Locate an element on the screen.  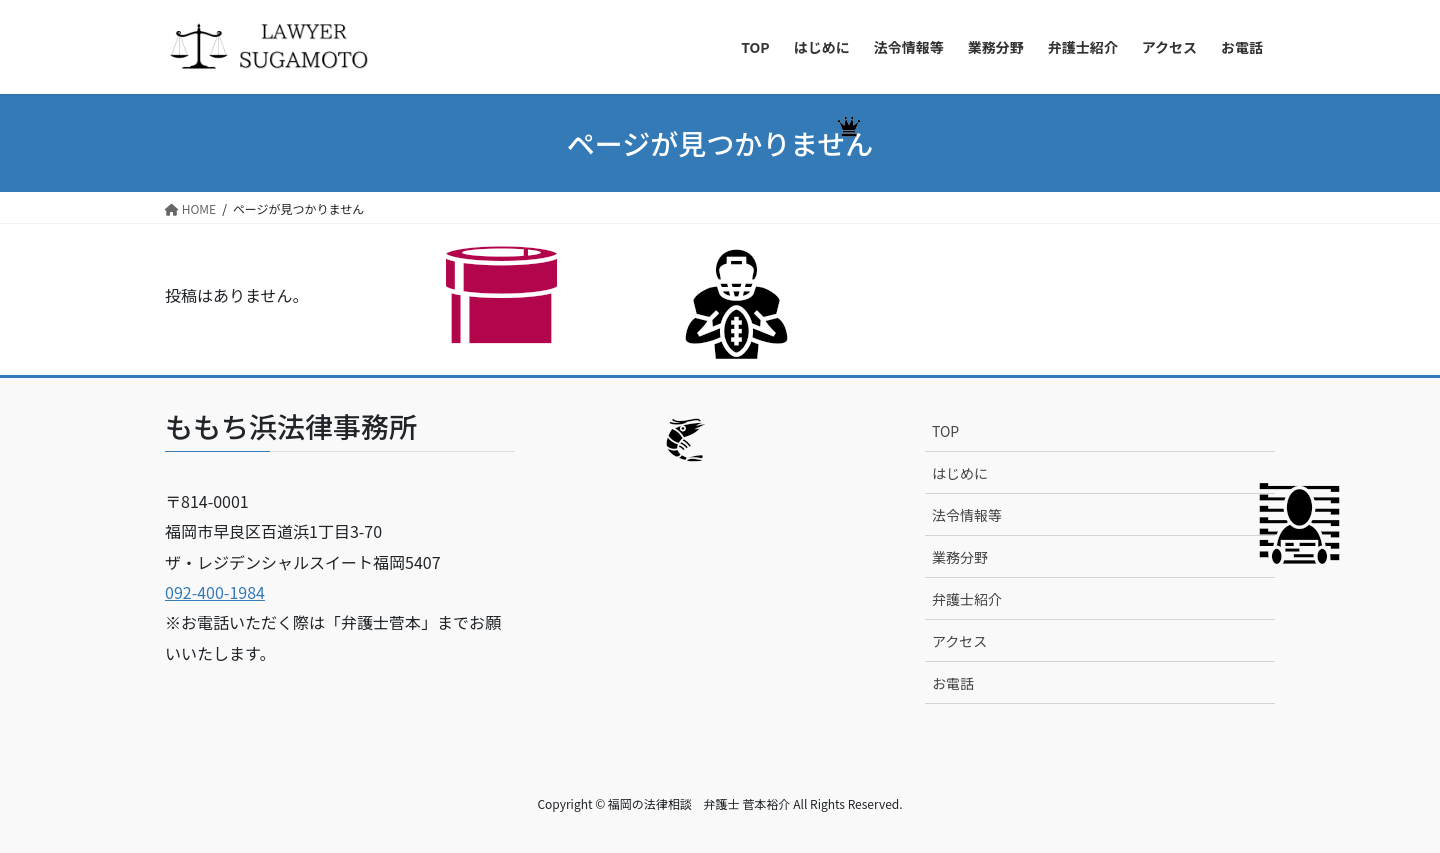
select shrimp or seafood option is located at coordinates (686, 440).